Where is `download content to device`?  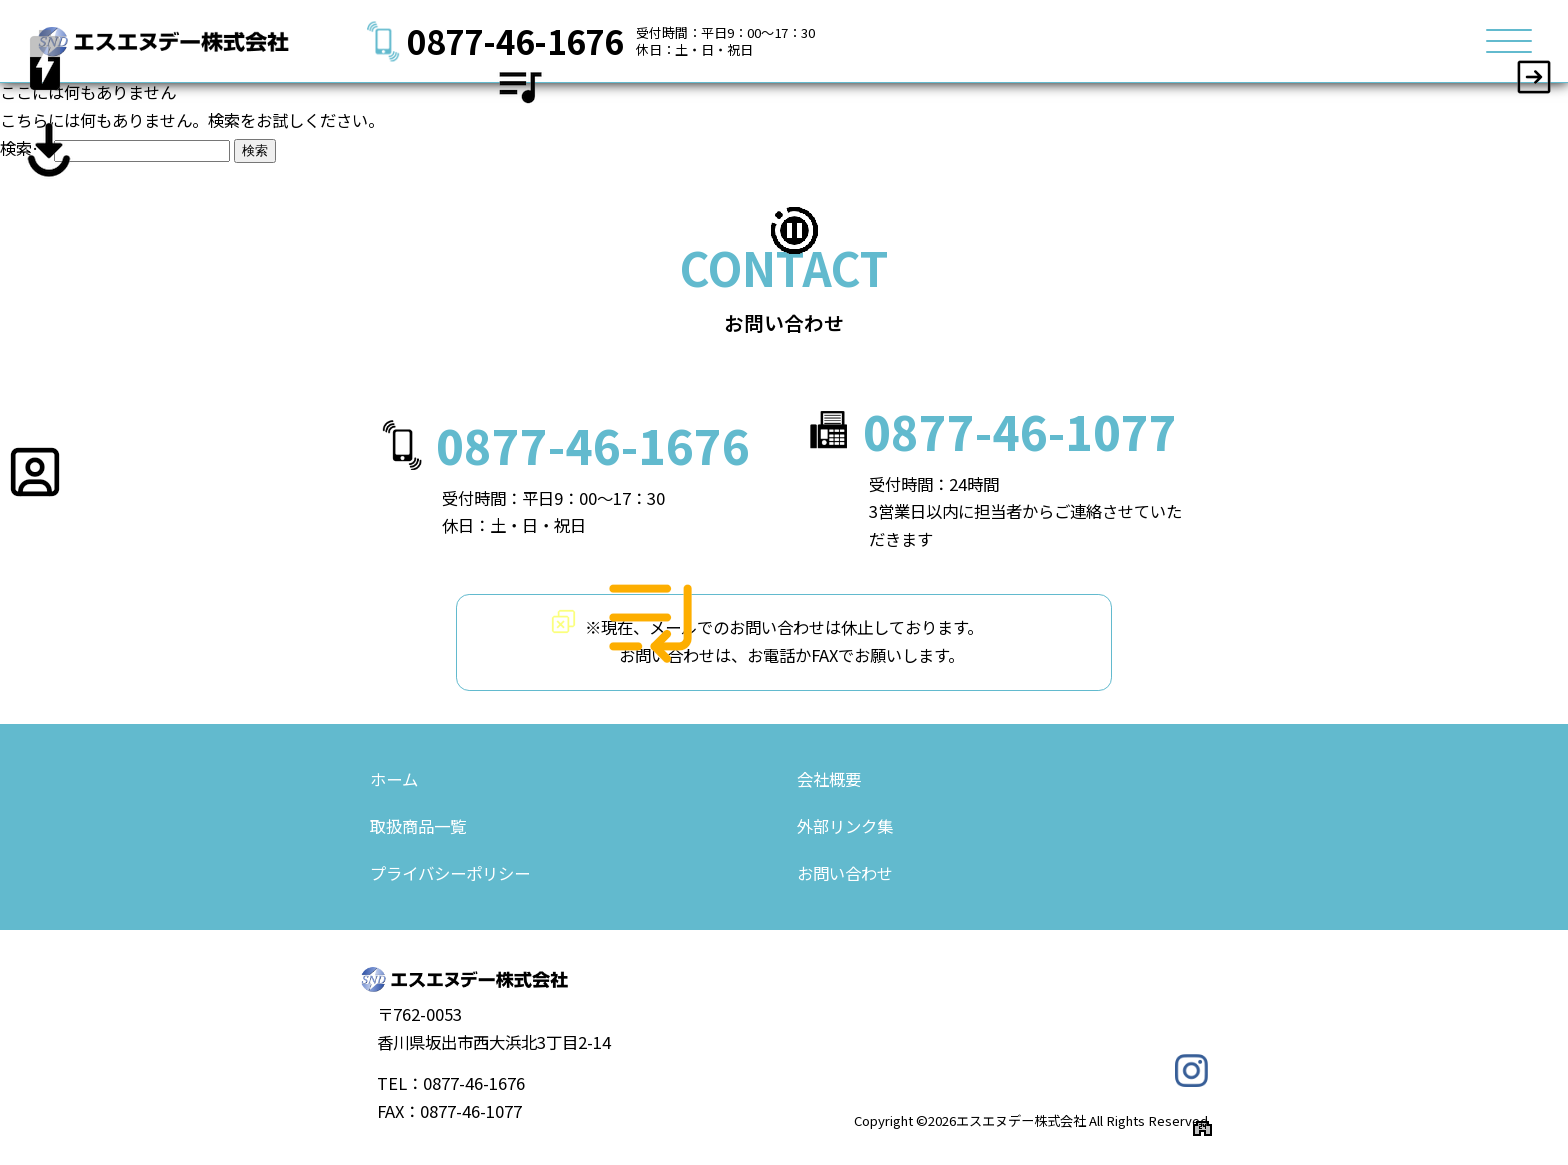
download content to device is located at coordinates (49, 148).